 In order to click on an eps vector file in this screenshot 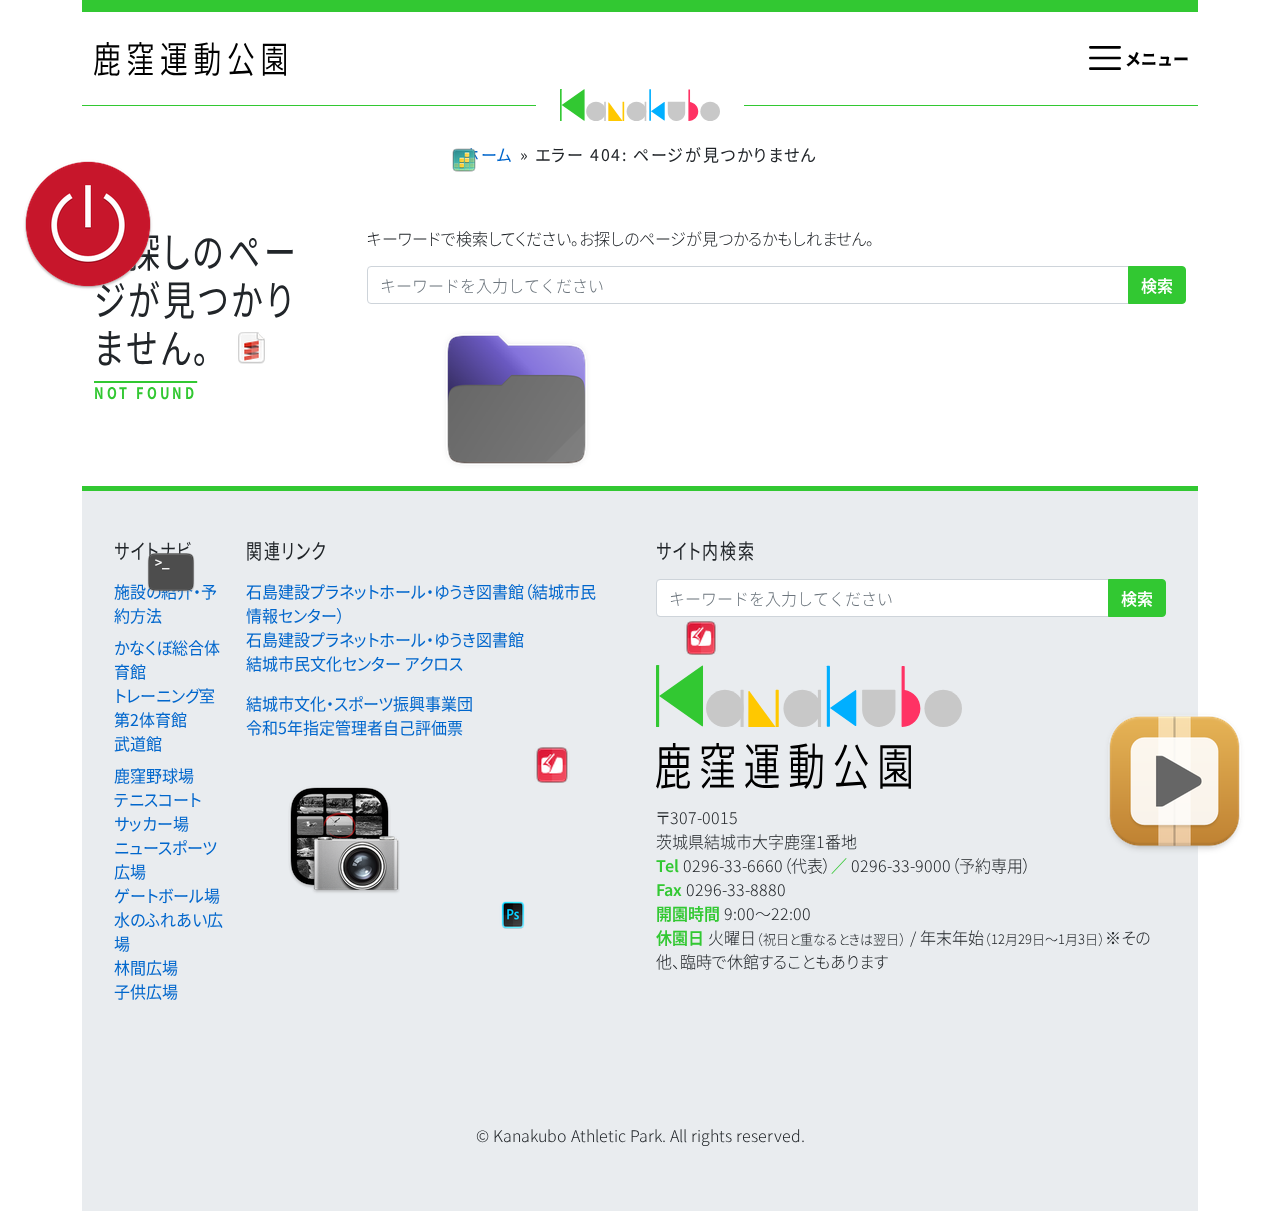, I will do `click(552, 765)`.